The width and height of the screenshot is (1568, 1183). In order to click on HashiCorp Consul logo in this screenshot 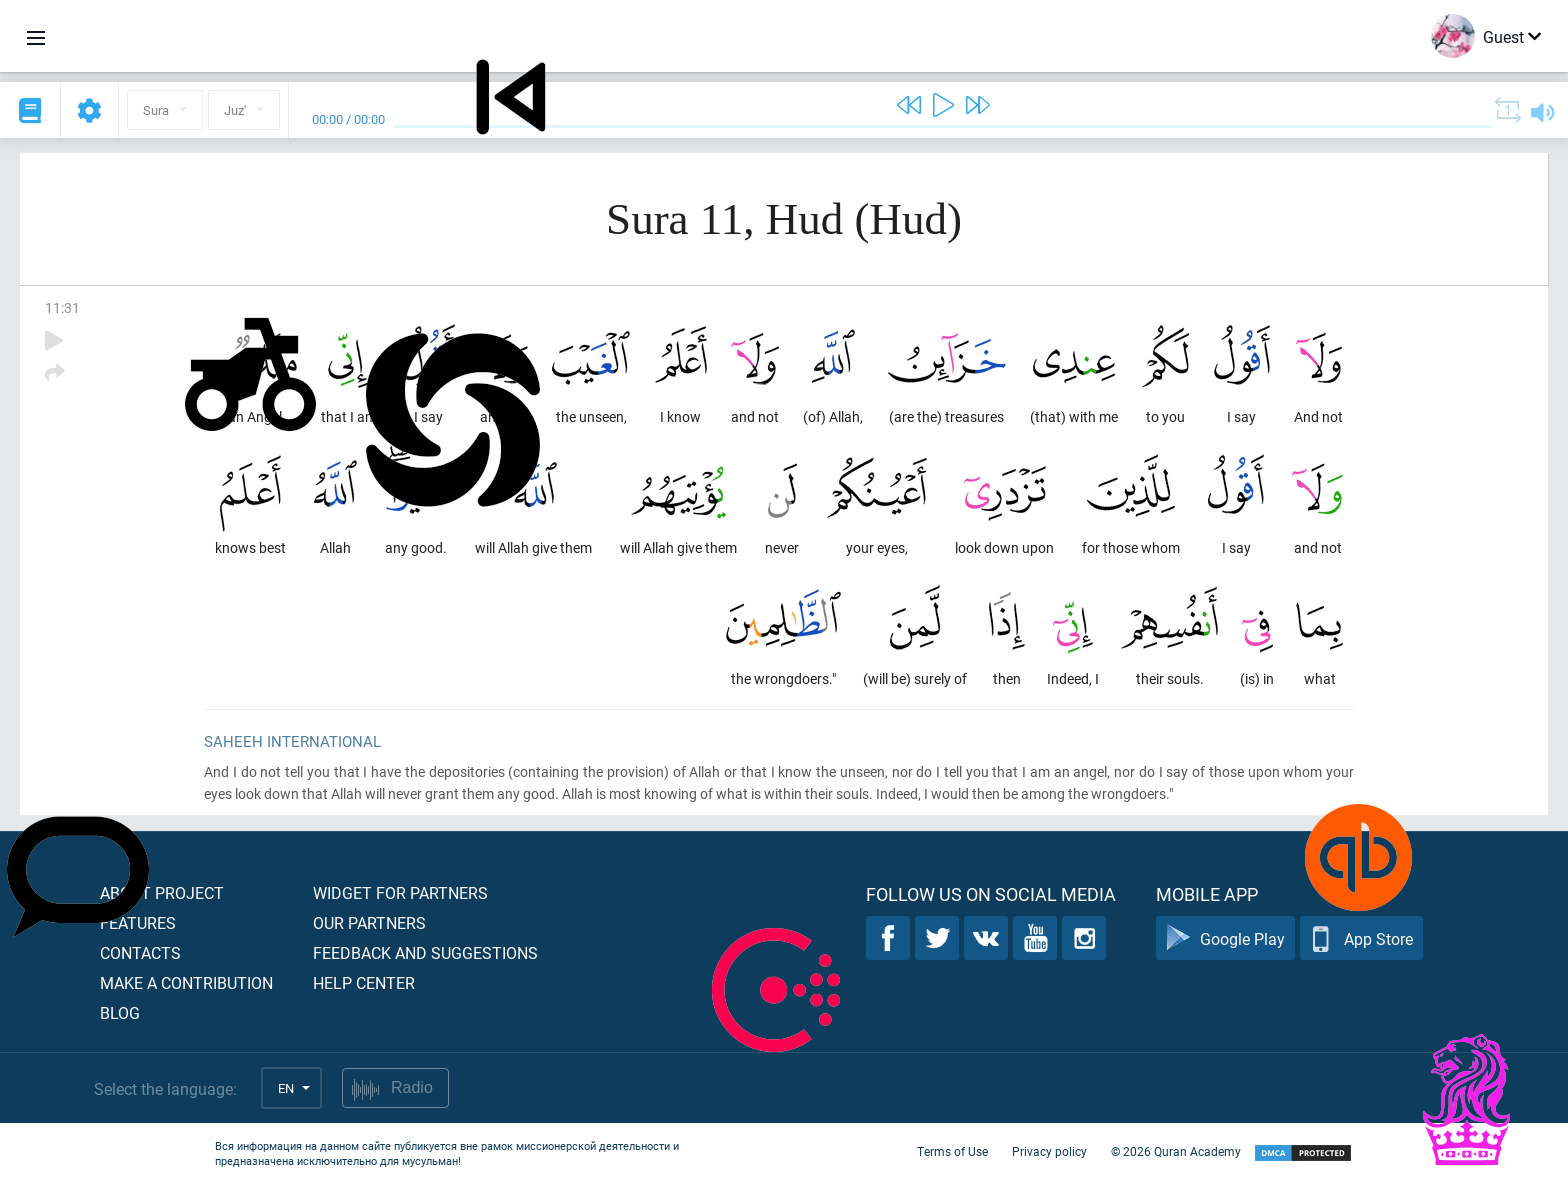, I will do `click(776, 990)`.